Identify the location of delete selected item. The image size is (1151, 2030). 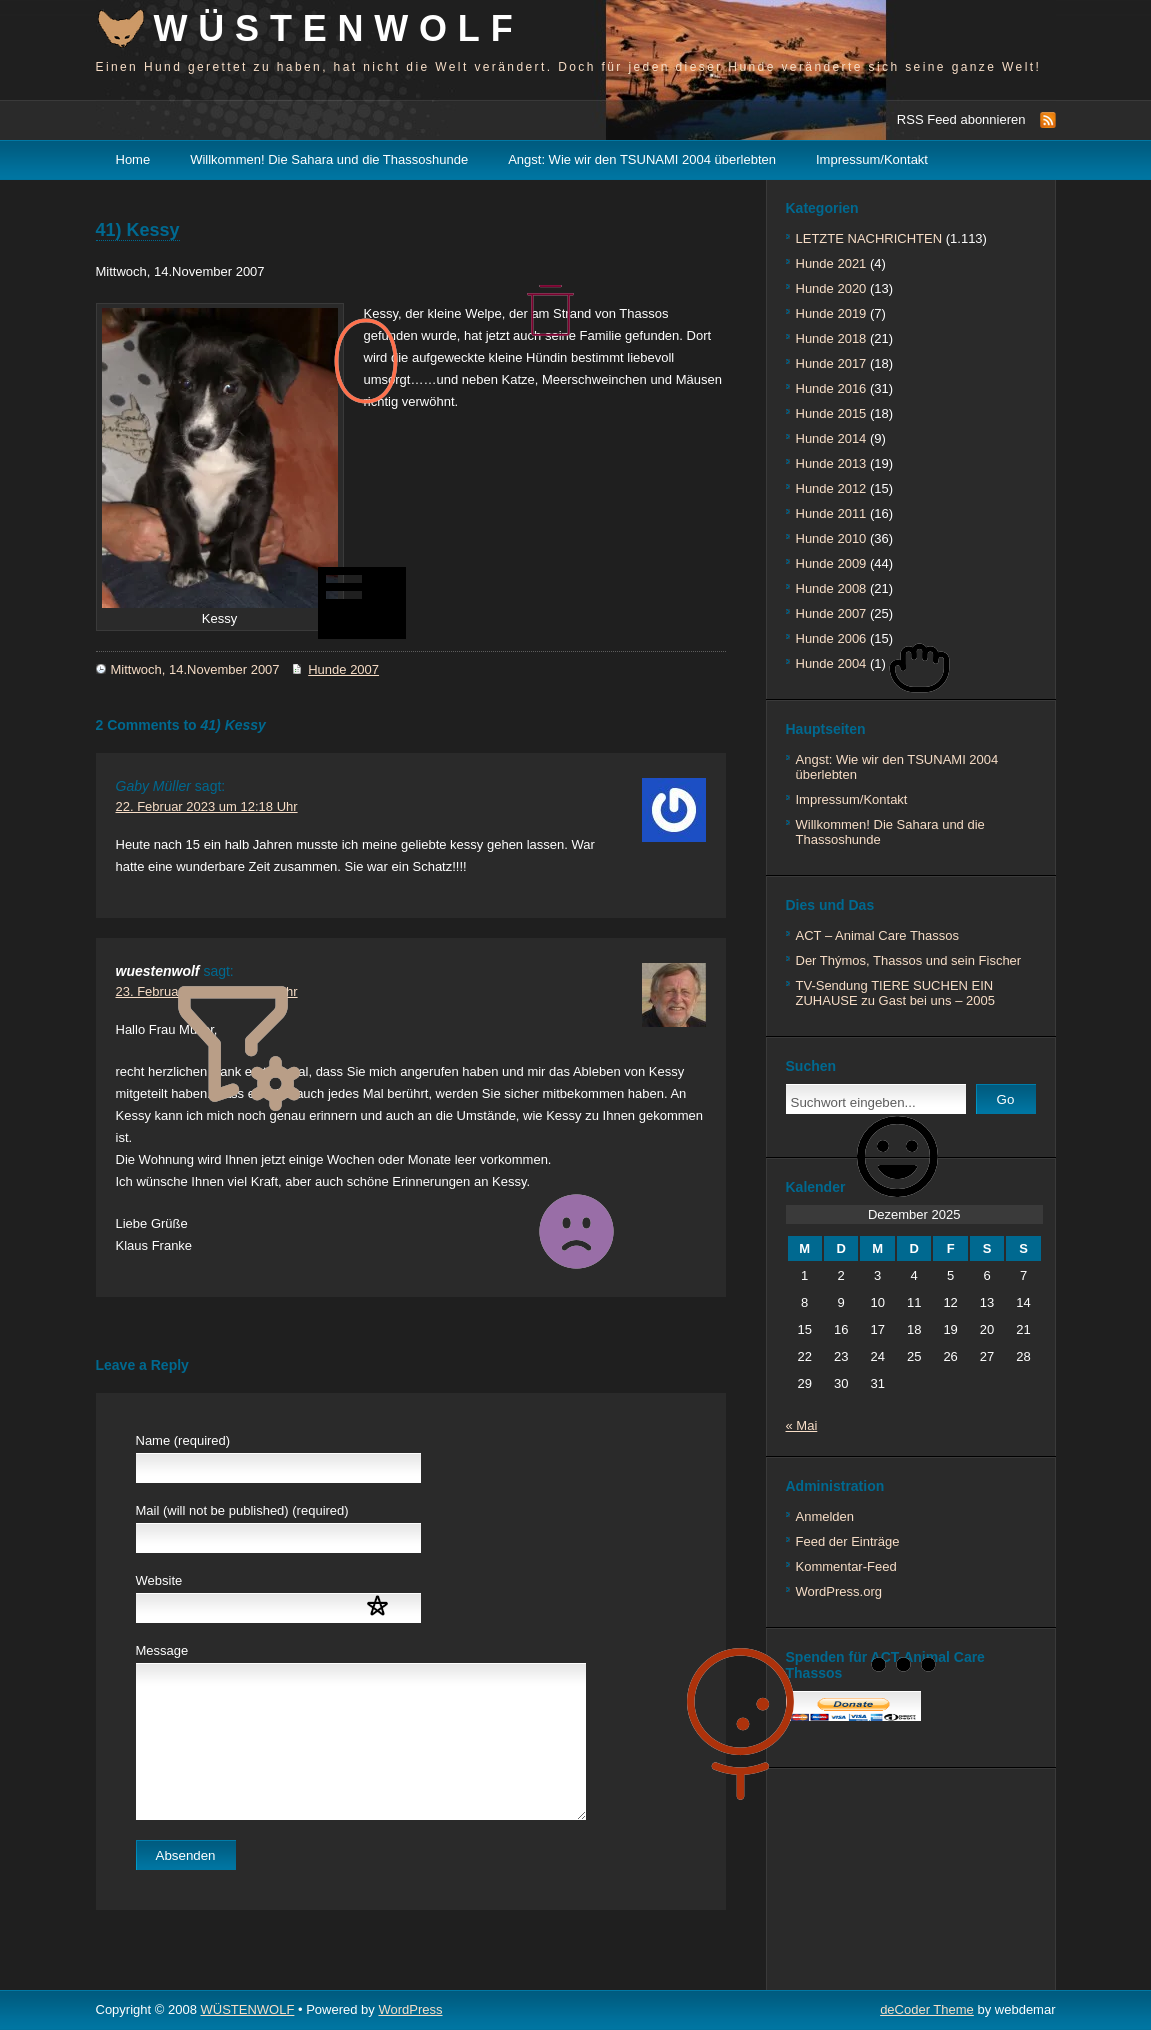
(550, 312).